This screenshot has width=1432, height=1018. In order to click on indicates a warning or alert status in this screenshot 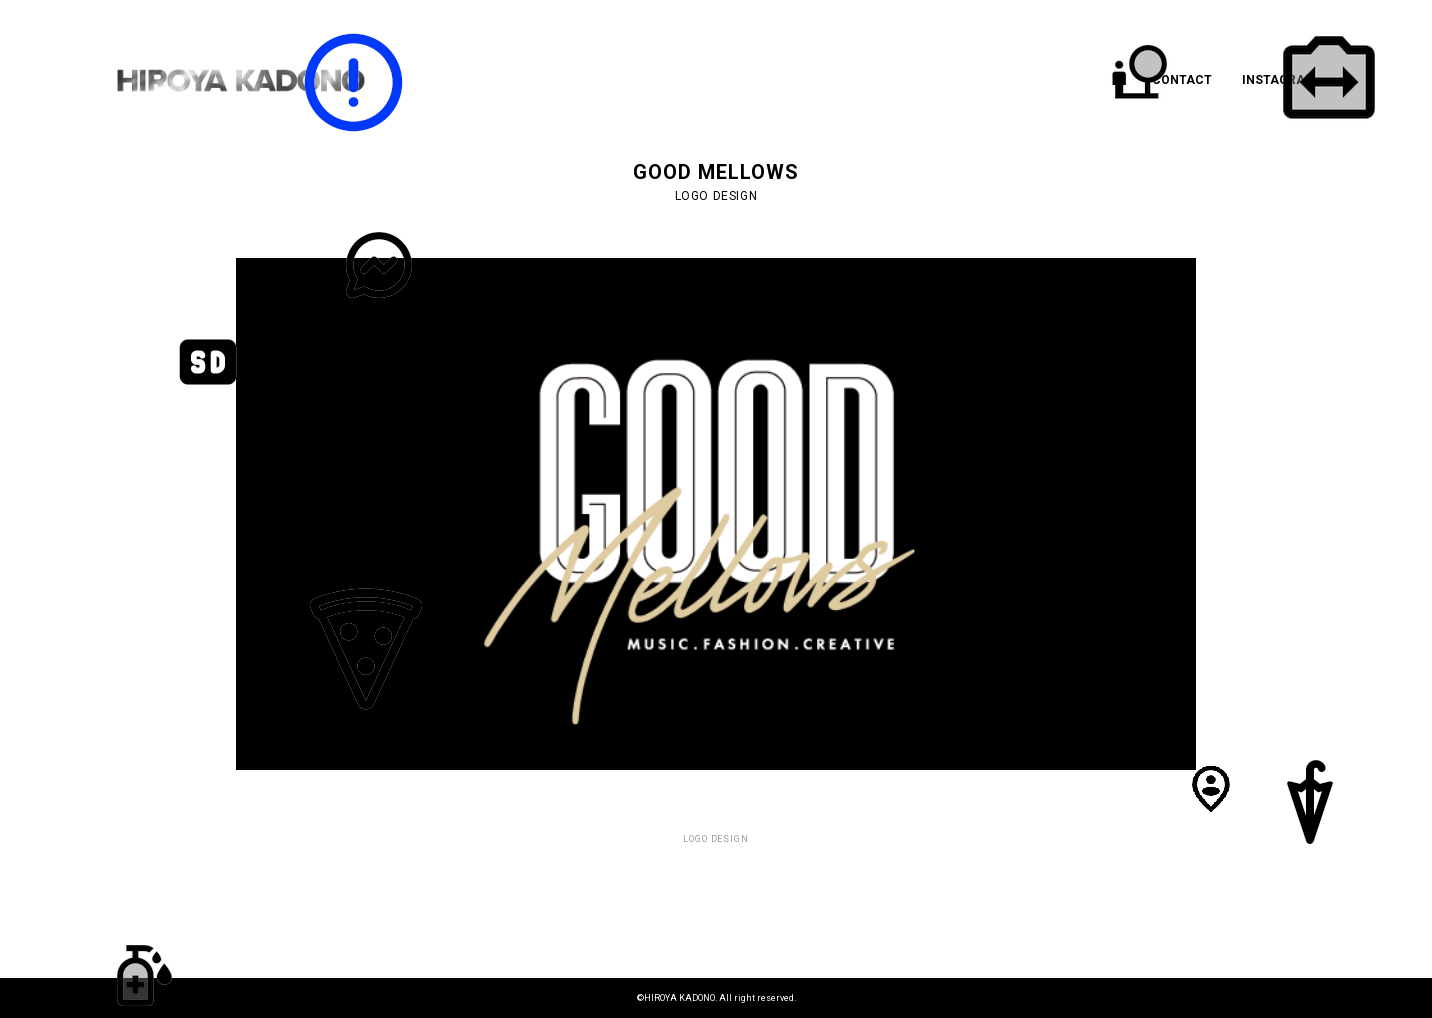, I will do `click(353, 82)`.